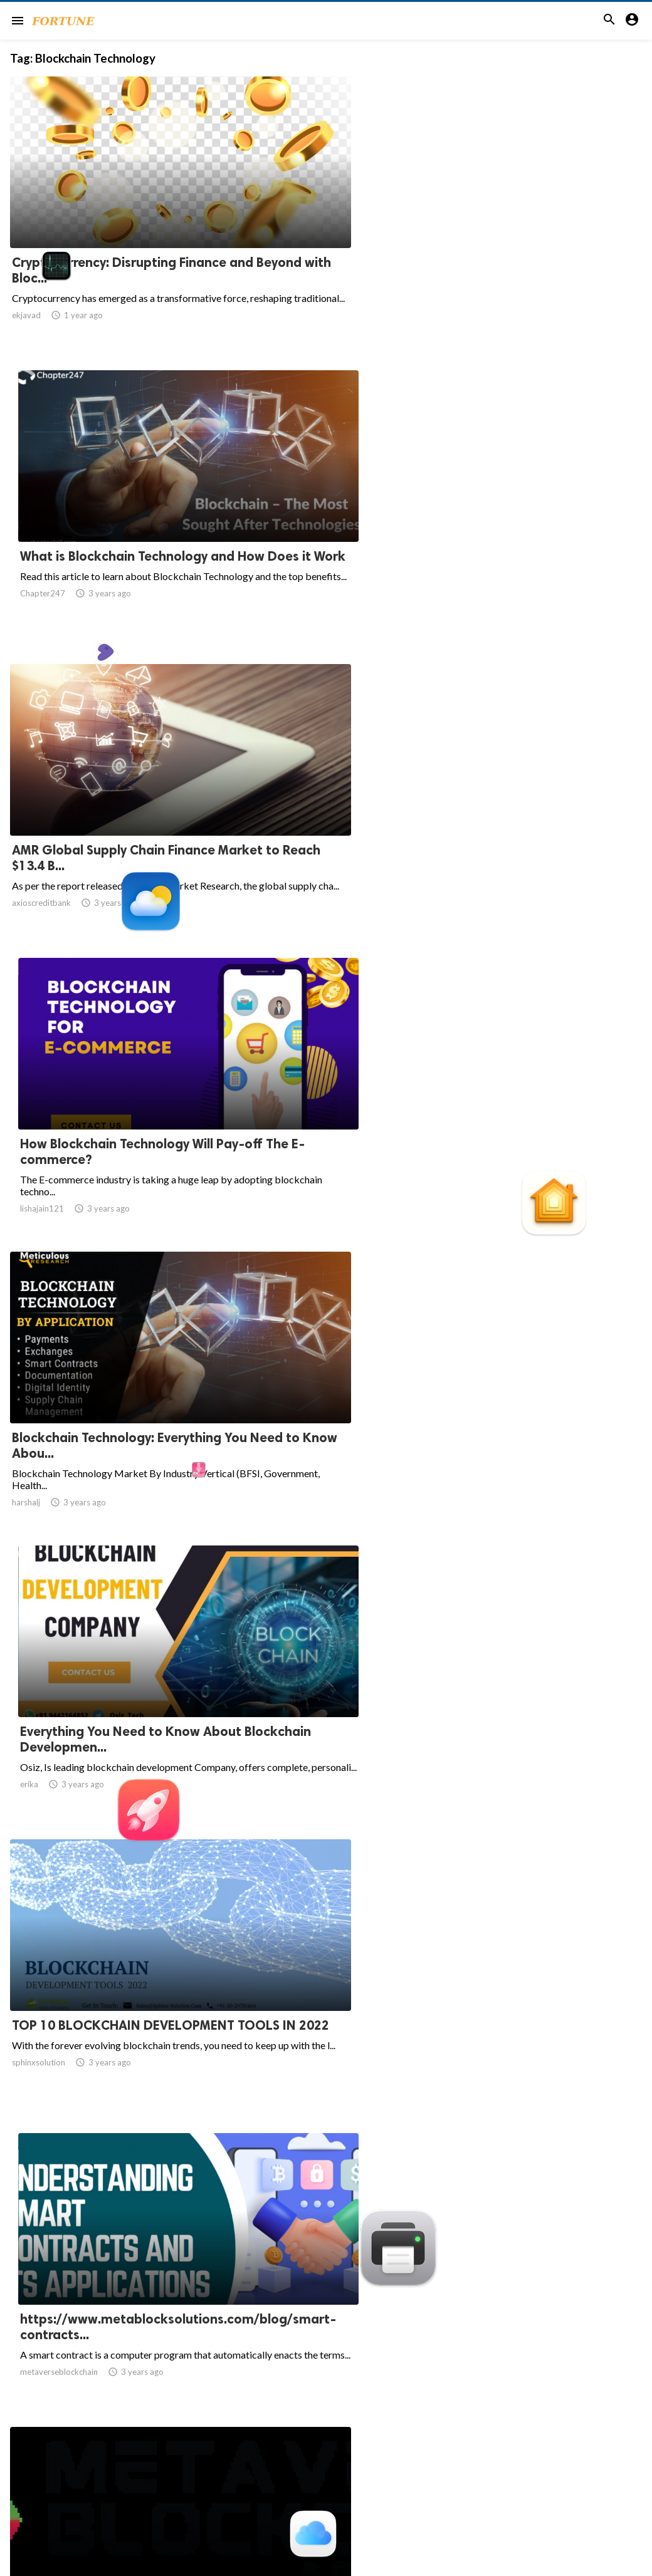  I want to click on open the Apple Home app, so click(554, 1202).